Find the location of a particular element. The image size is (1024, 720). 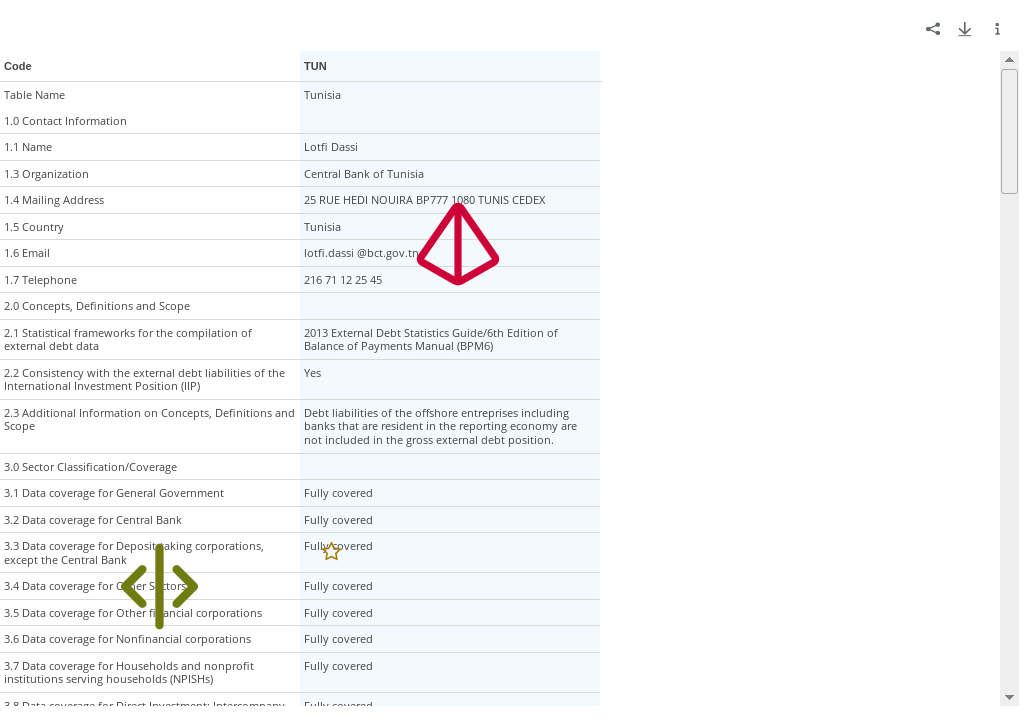

add to favorites is located at coordinates (331, 551).